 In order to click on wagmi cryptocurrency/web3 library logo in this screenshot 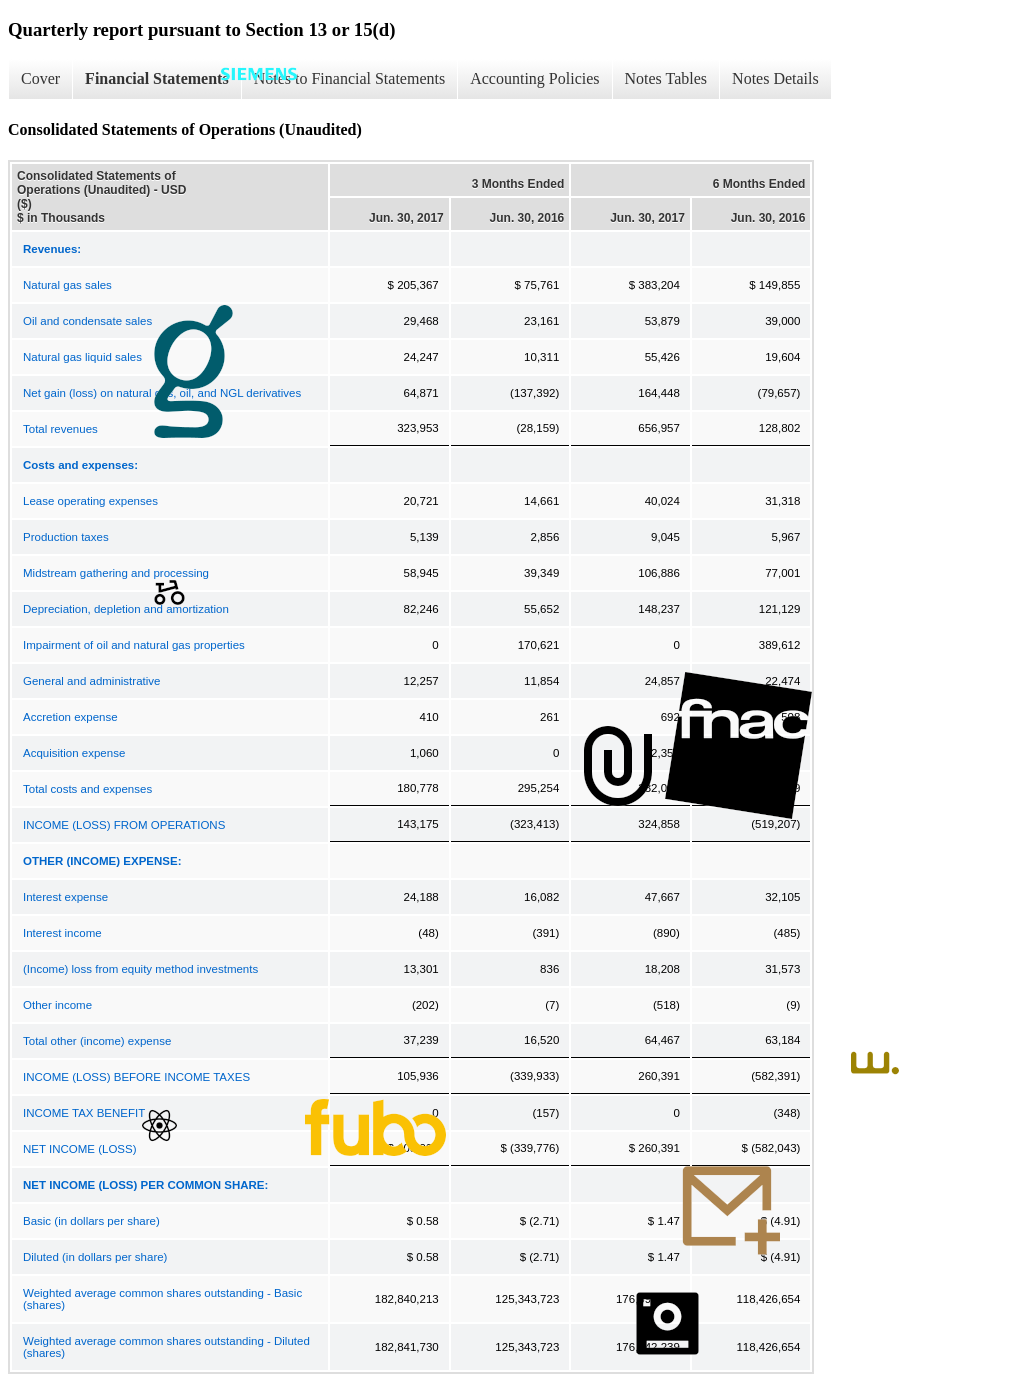, I will do `click(875, 1063)`.